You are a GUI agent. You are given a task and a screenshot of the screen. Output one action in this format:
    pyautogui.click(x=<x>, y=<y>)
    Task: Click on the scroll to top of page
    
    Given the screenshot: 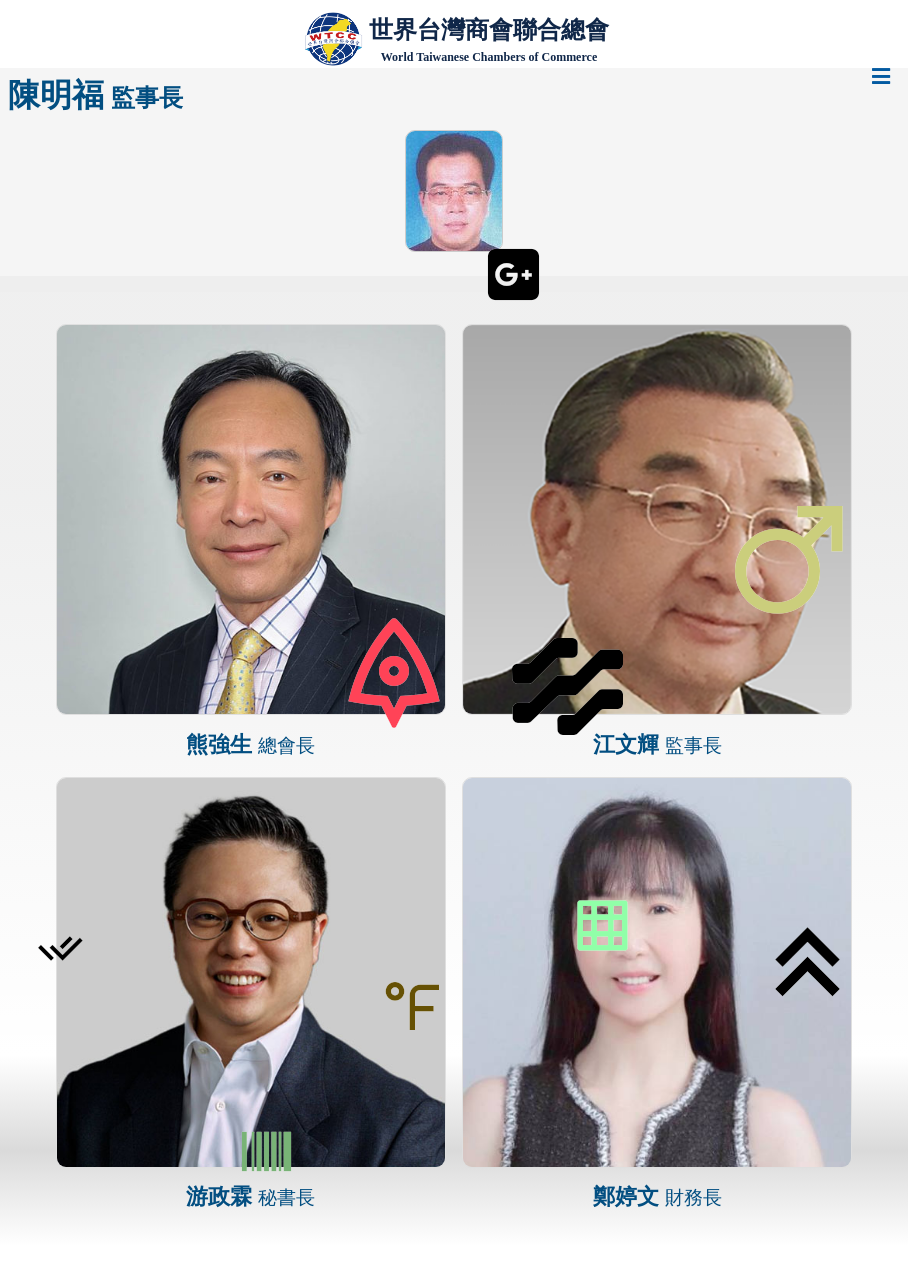 What is the action you would take?
    pyautogui.click(x=807, y=964)
    